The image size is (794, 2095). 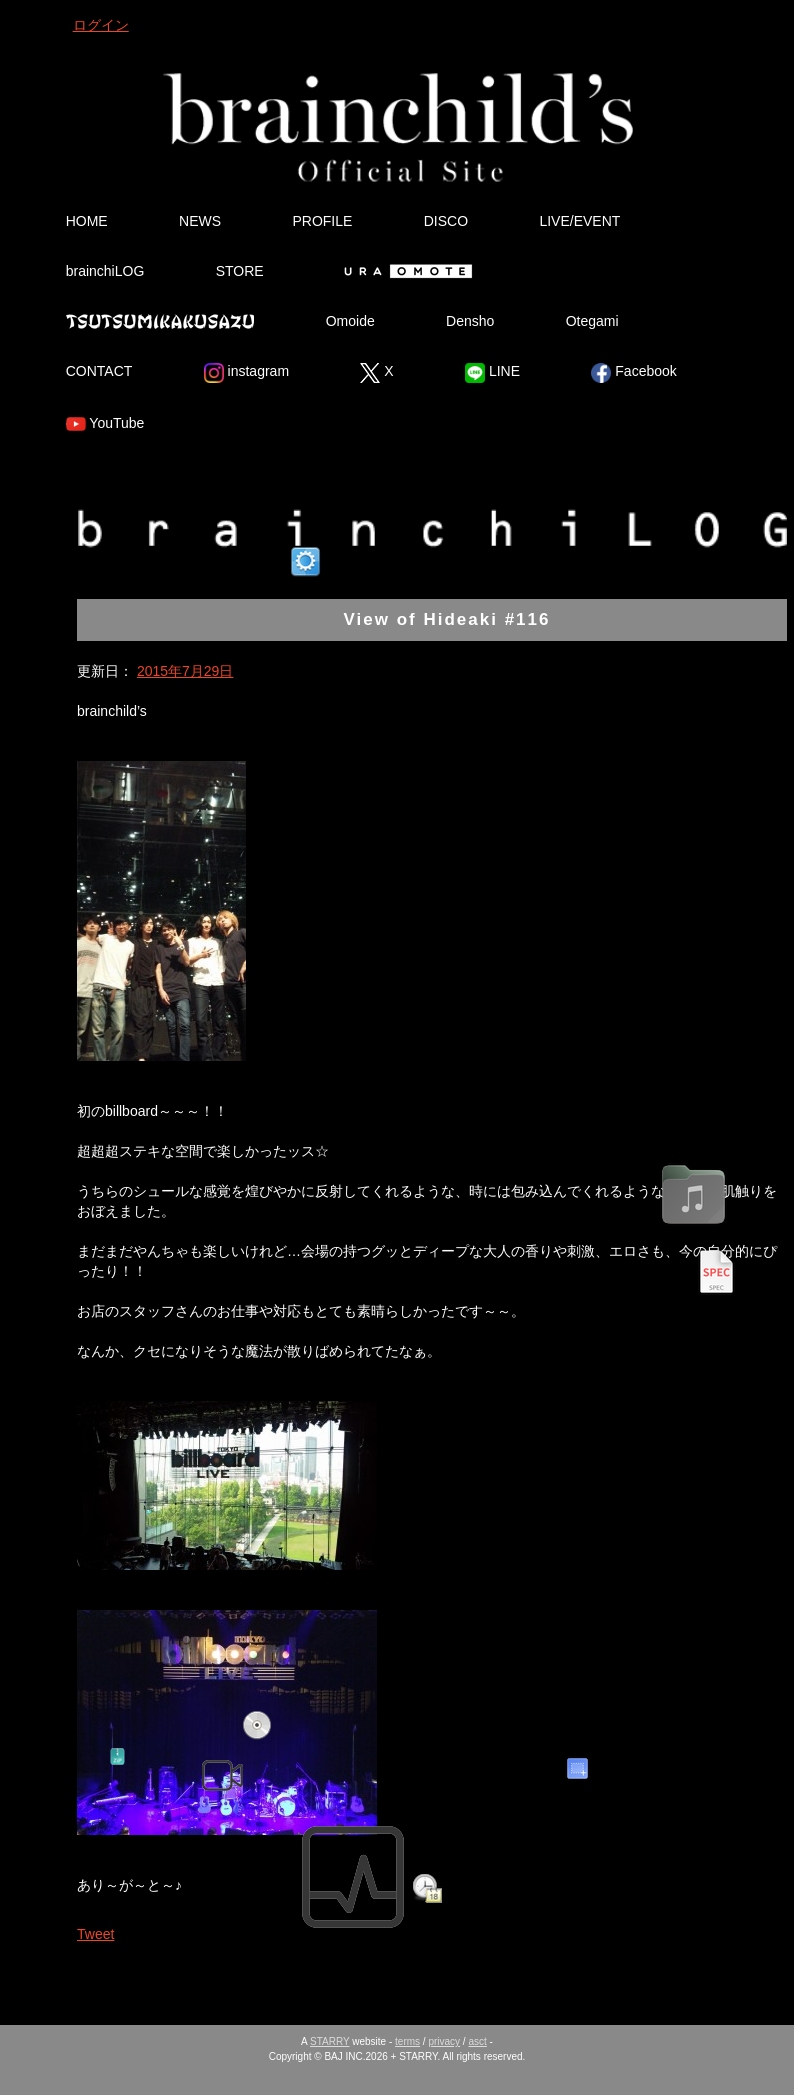 I want to click on indicates a CD/DVD drive or optical media device, so click(x=257, y=1725).